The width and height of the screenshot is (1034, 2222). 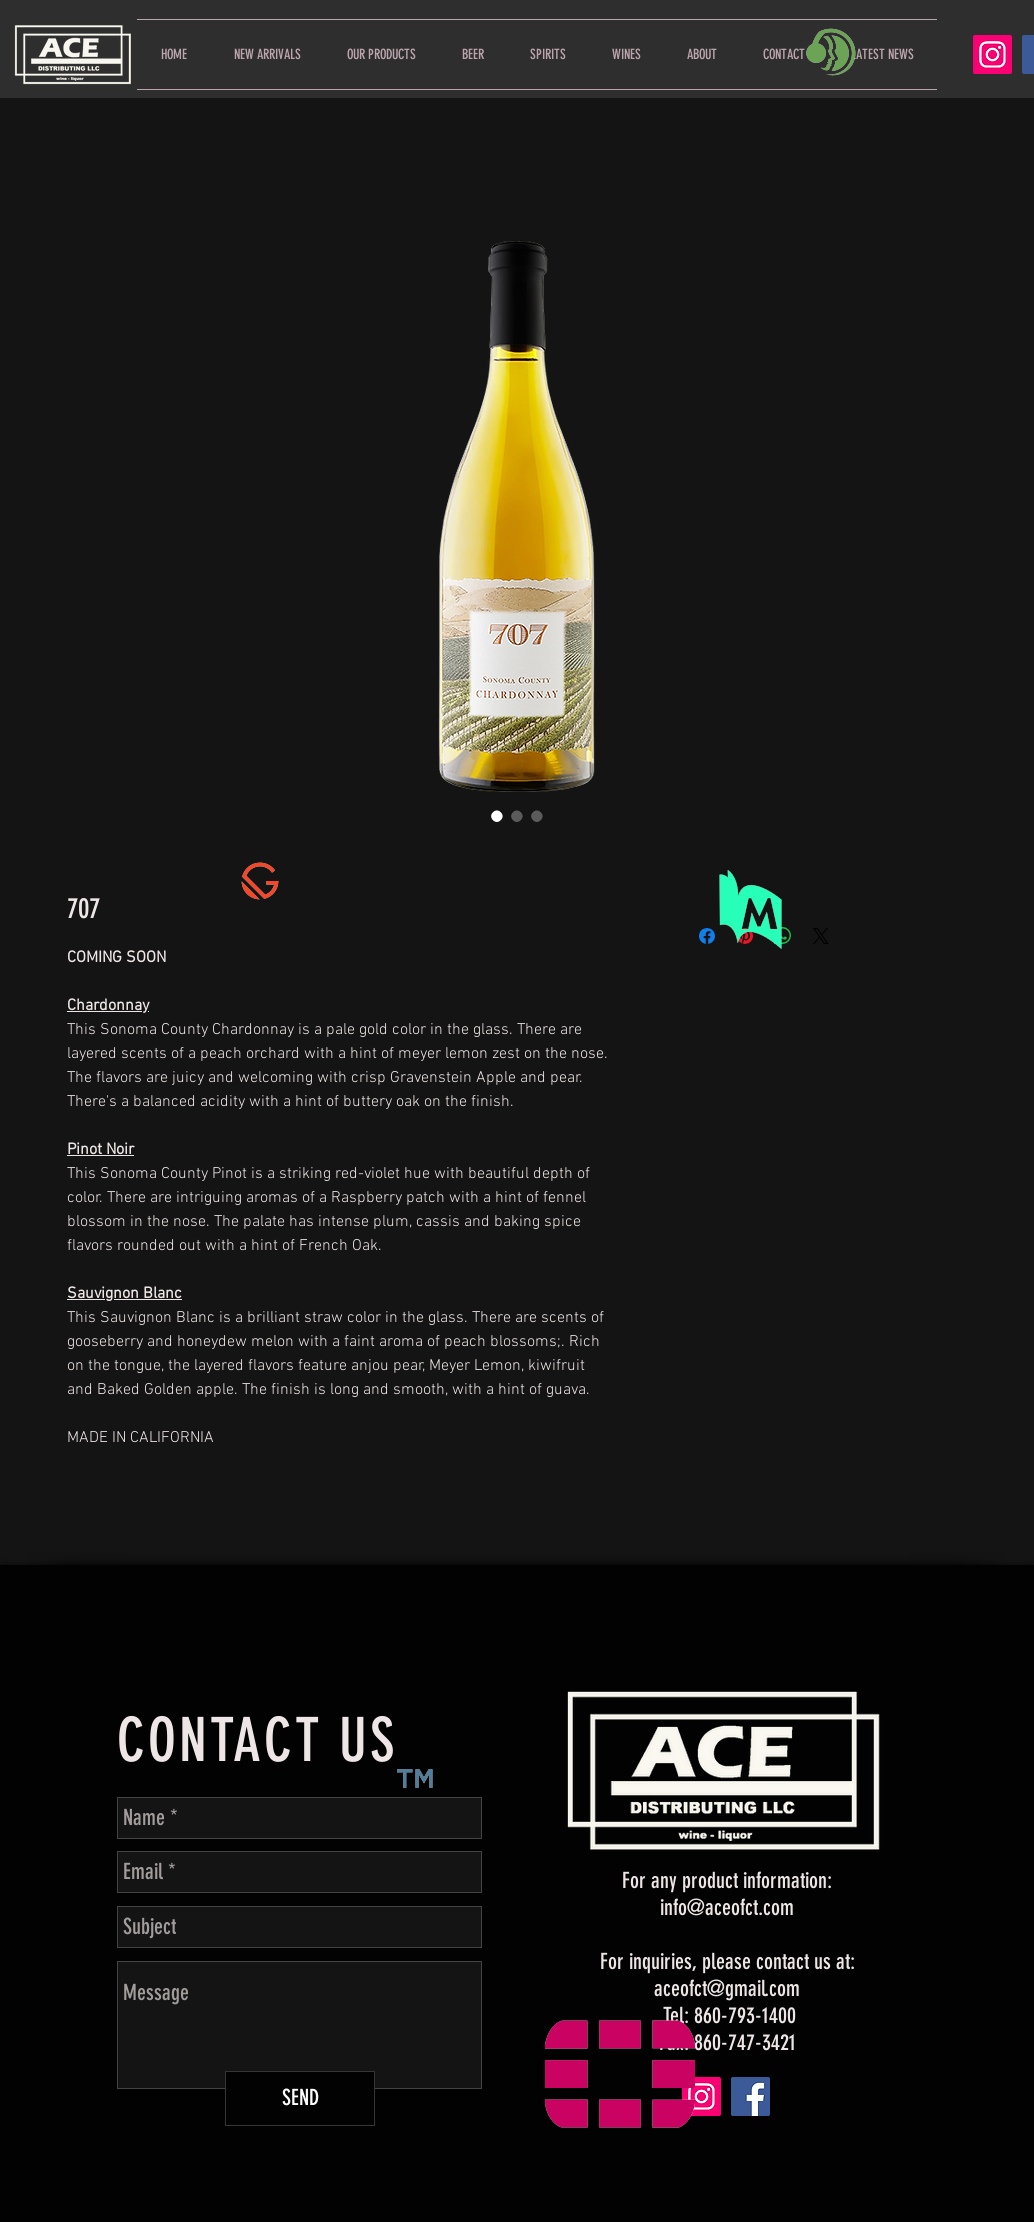 What do you see at coordinates (831, 52) in the screenshot?
I see `open teamspeak voice chat application` at bounding box center [831, 52].